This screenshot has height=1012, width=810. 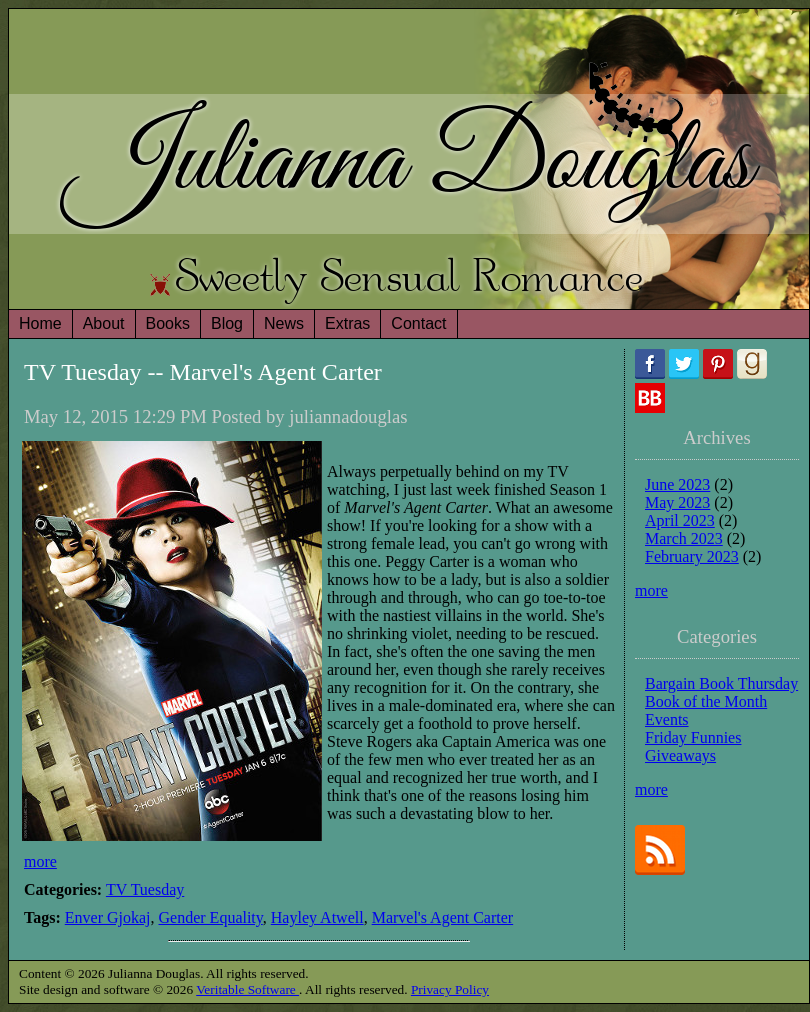 I want to click on indicates bug or pest-related content in a game, so click(x=636, y=109).